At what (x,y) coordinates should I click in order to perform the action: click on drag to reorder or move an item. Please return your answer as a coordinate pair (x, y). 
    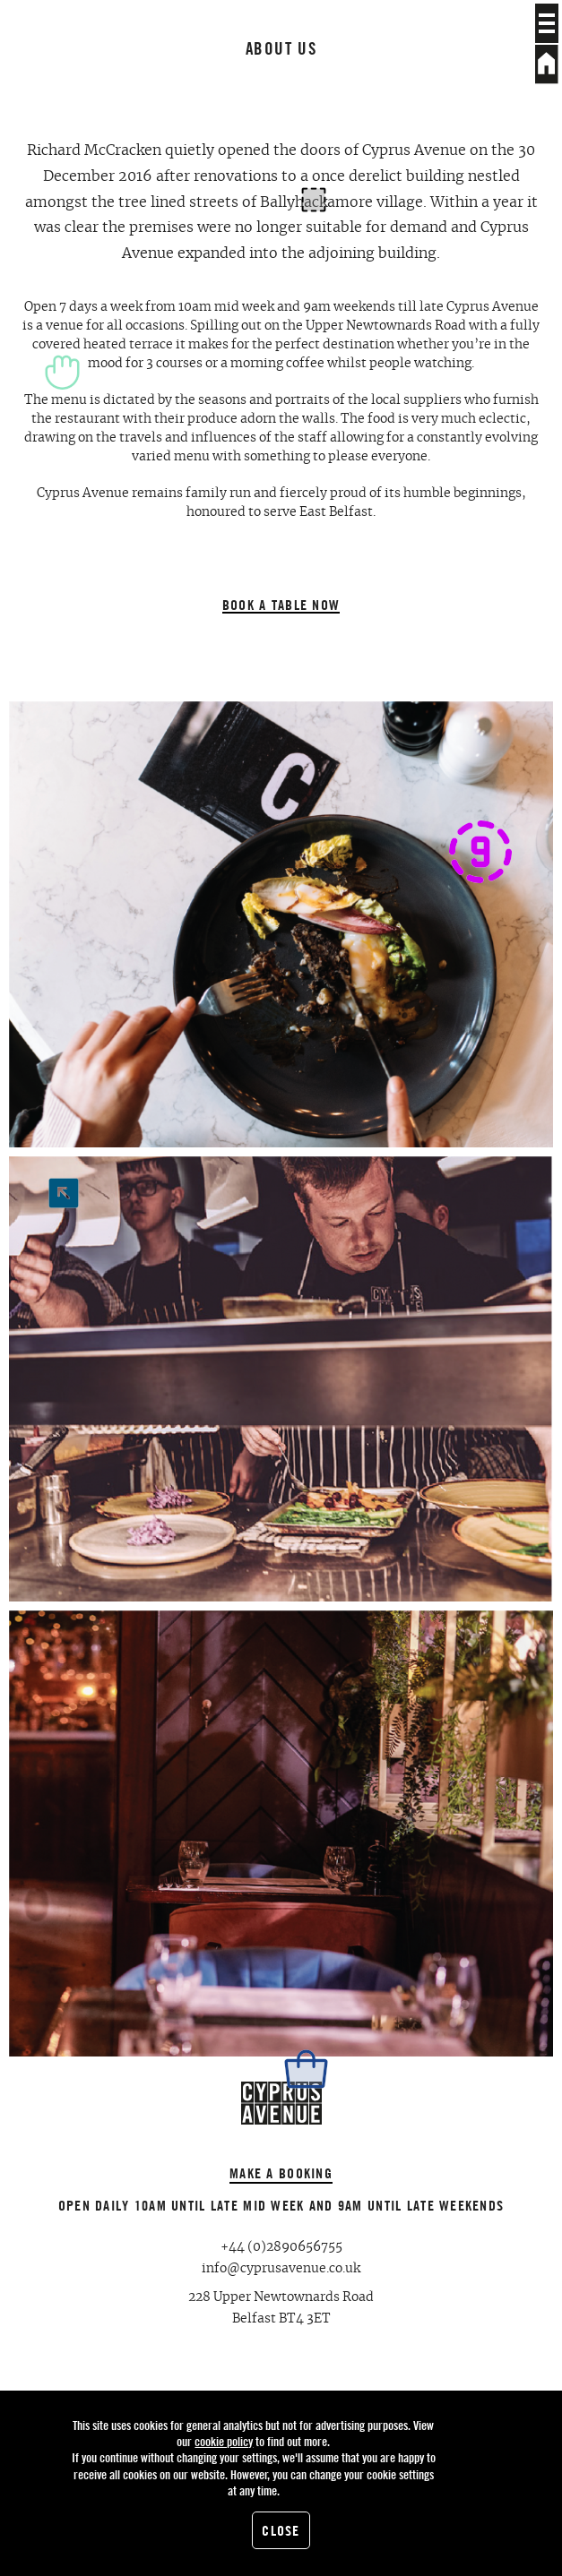
    Looking at the image, I should click on (62, 367).